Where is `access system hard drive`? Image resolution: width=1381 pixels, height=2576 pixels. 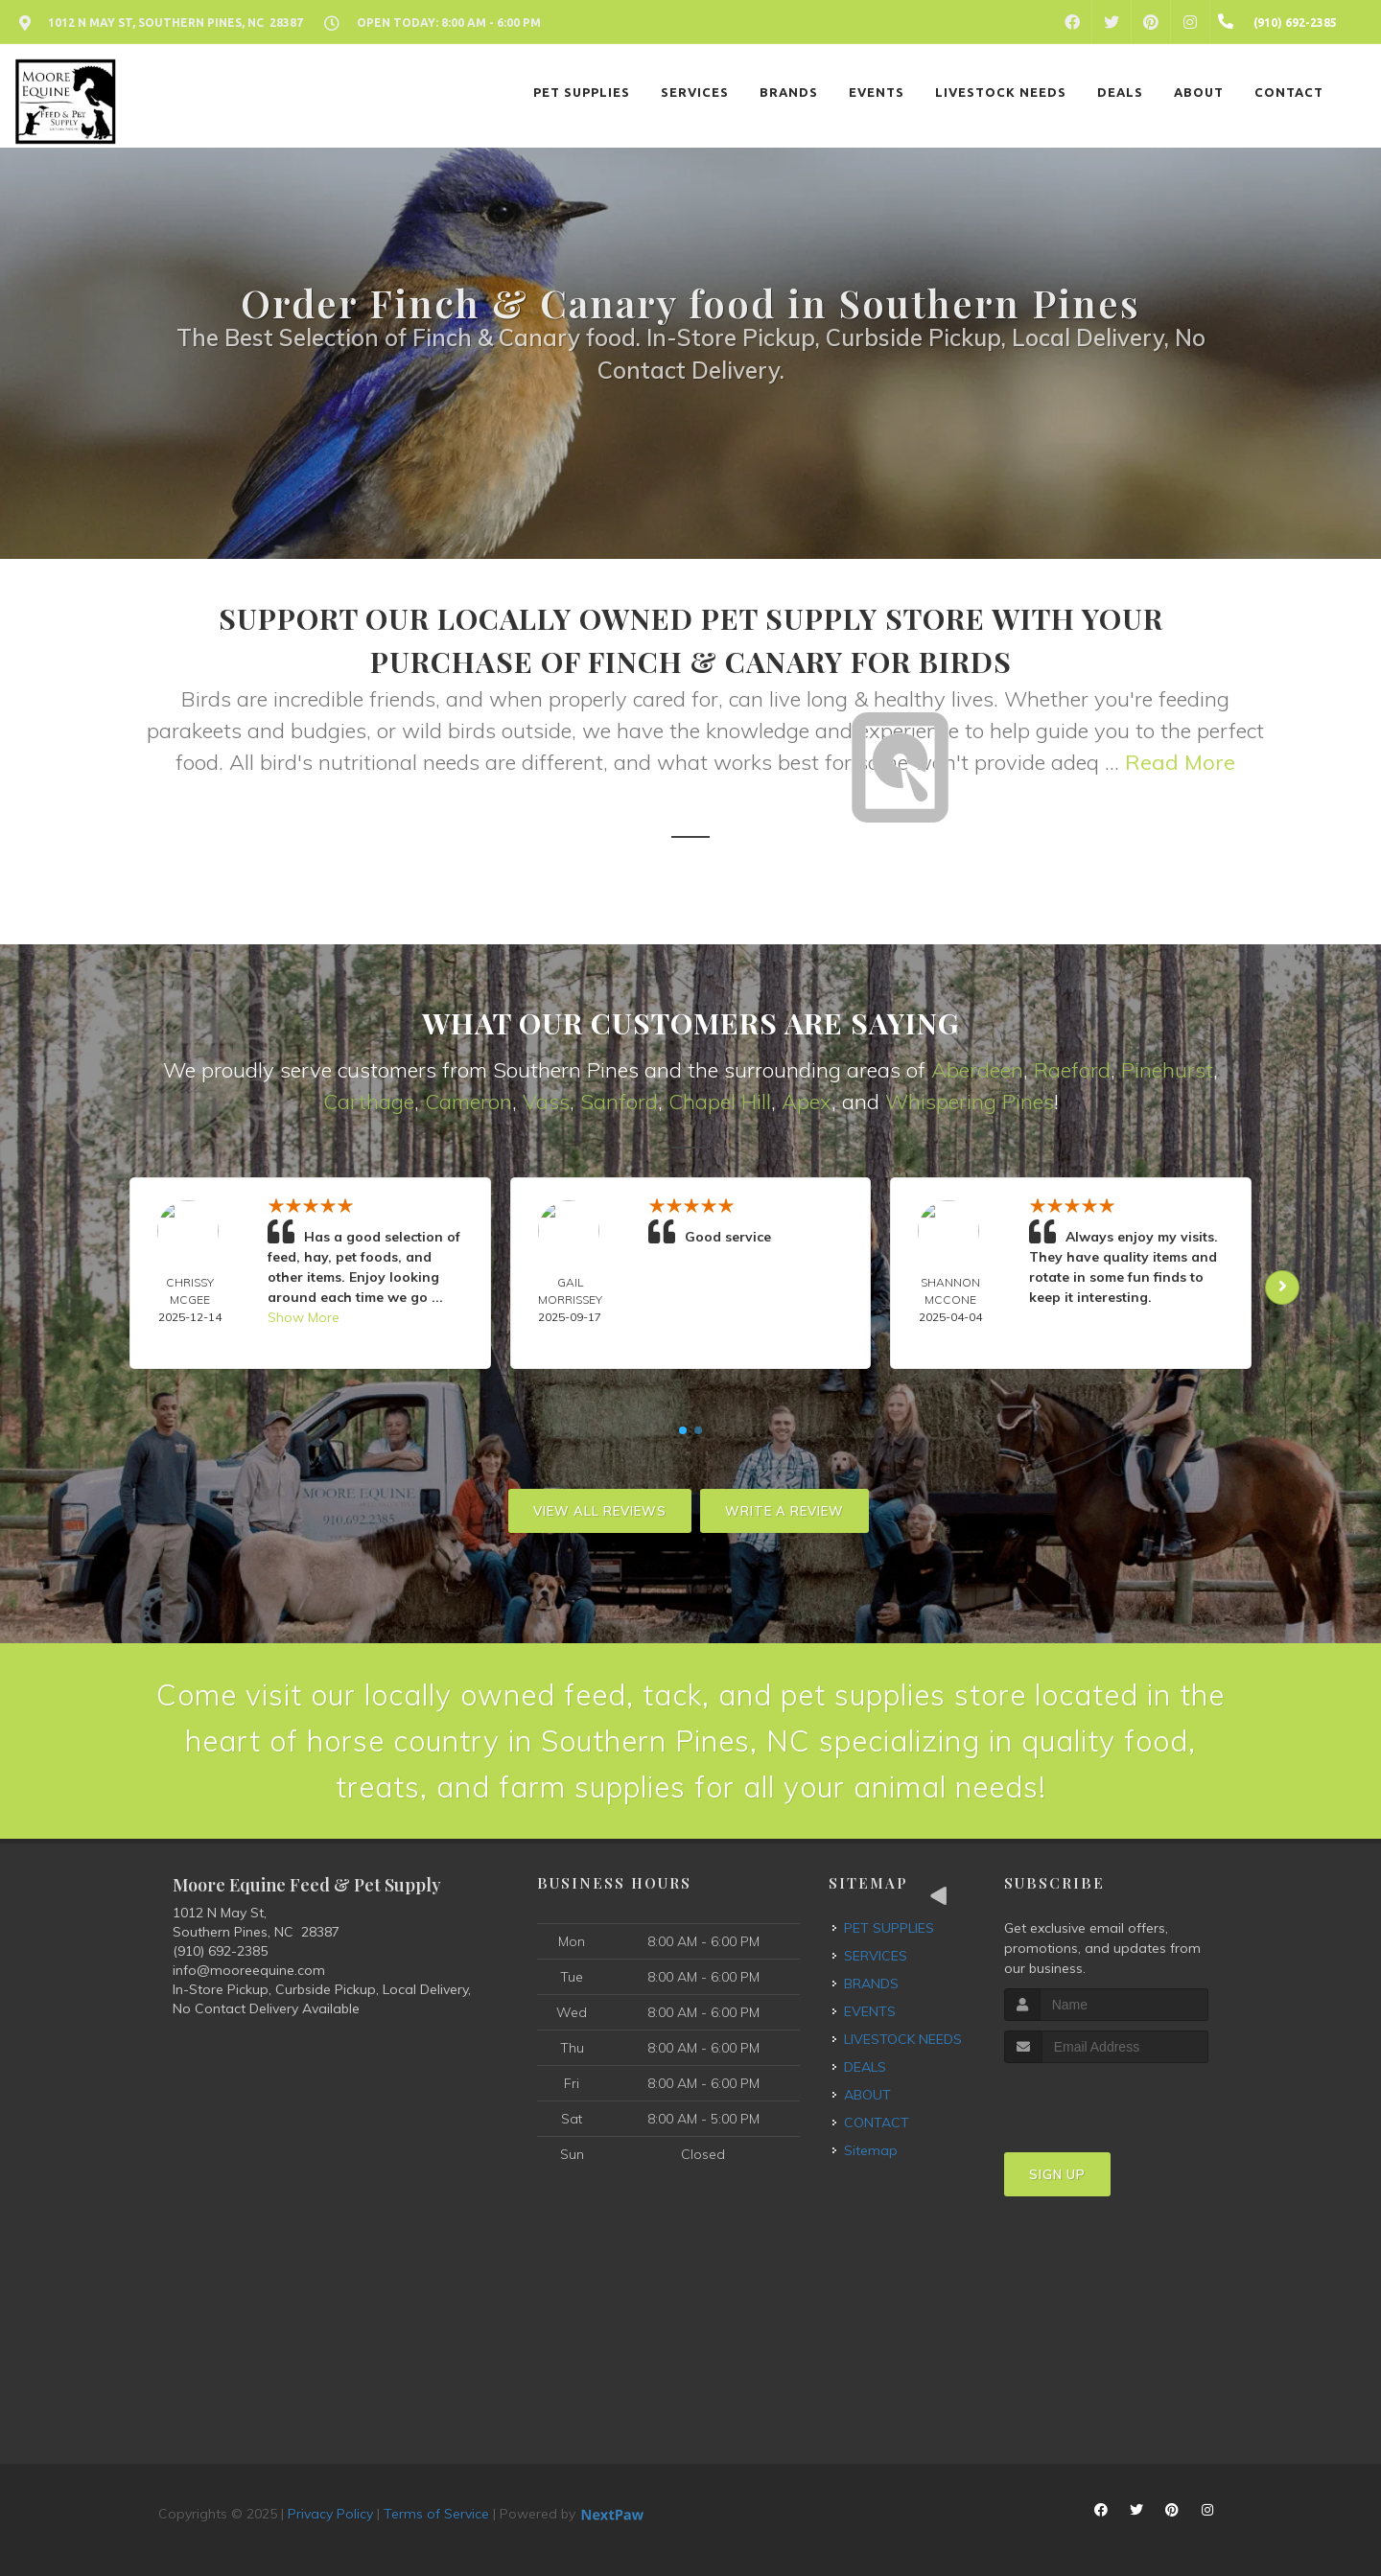
access system hard drive is located at coordinates (900, 767).